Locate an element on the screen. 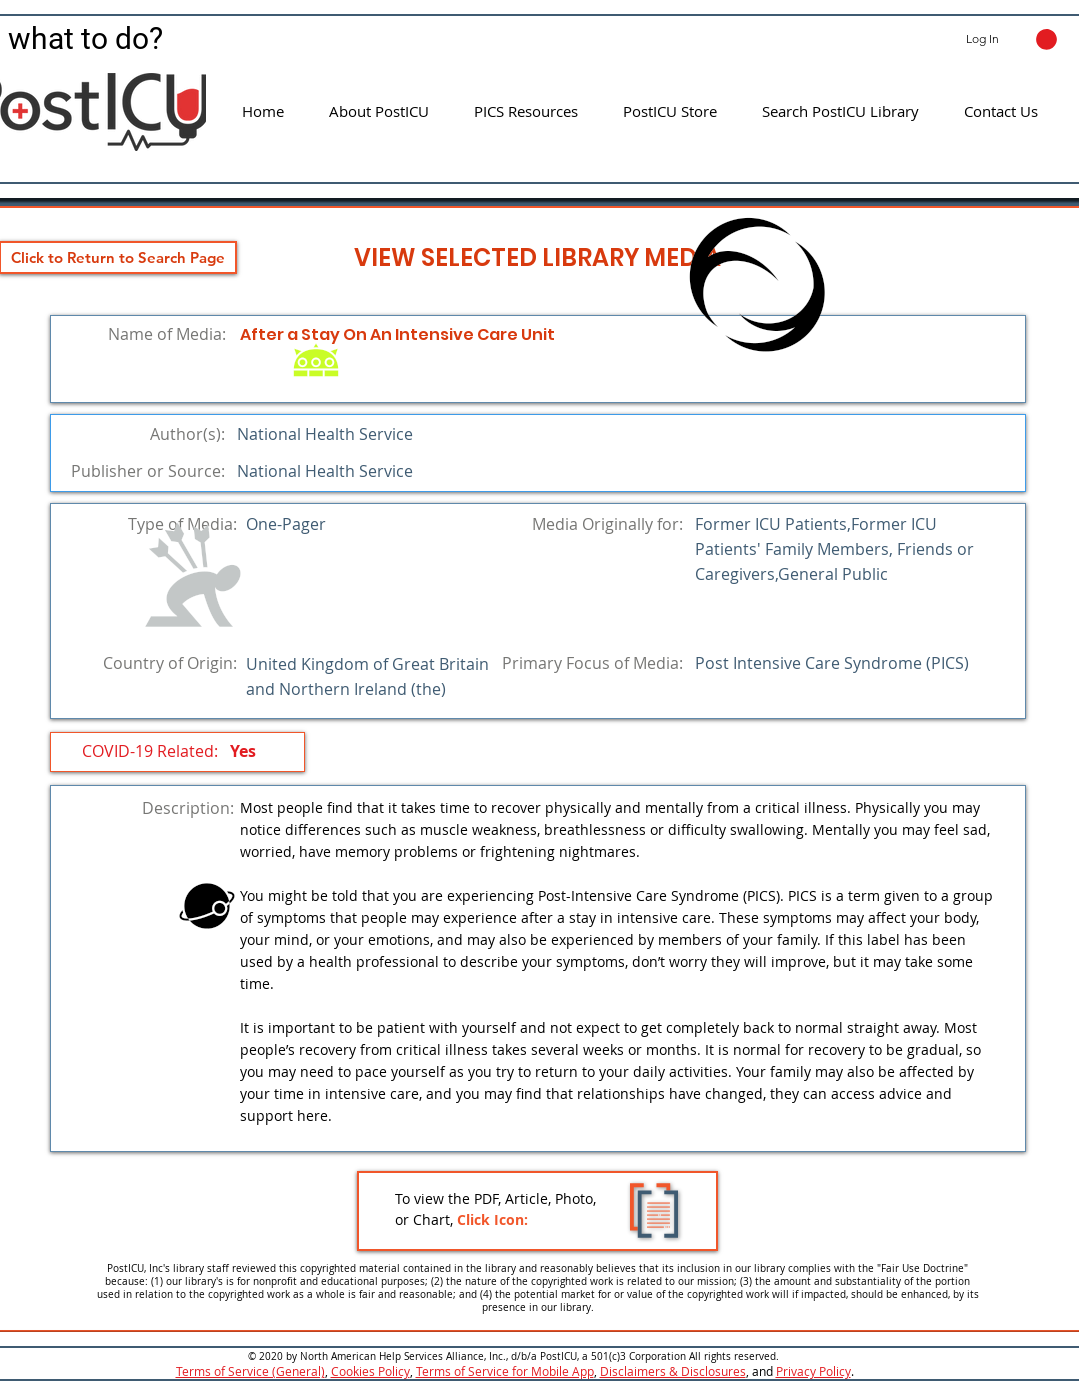 This screenshot has width=1079, height=1395. indicates defeated enemy or fallen character is located at coordinates (192, 573).